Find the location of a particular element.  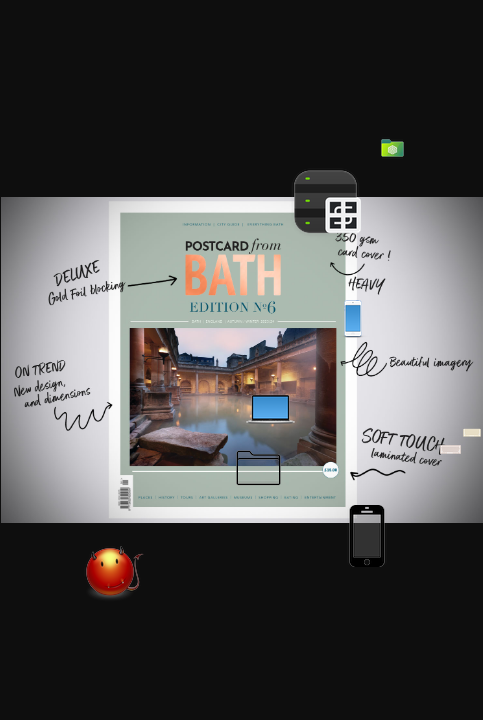

represents this device in system settings or finder is located at coordinates (270, 405).